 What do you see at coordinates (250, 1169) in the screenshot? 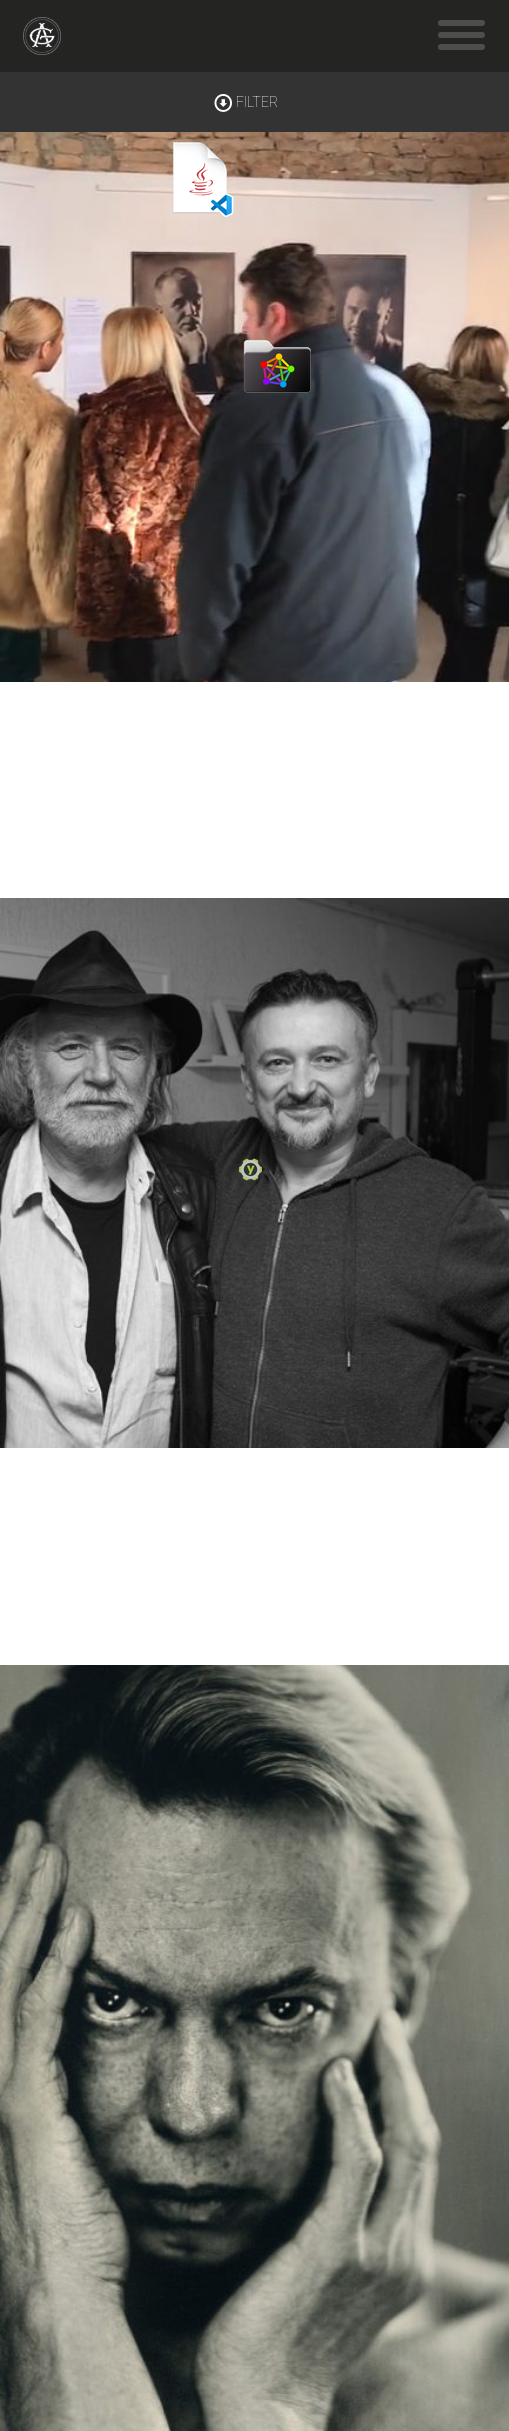
I see `open YubiKey Manager application` at bounding box center [250, 1169].